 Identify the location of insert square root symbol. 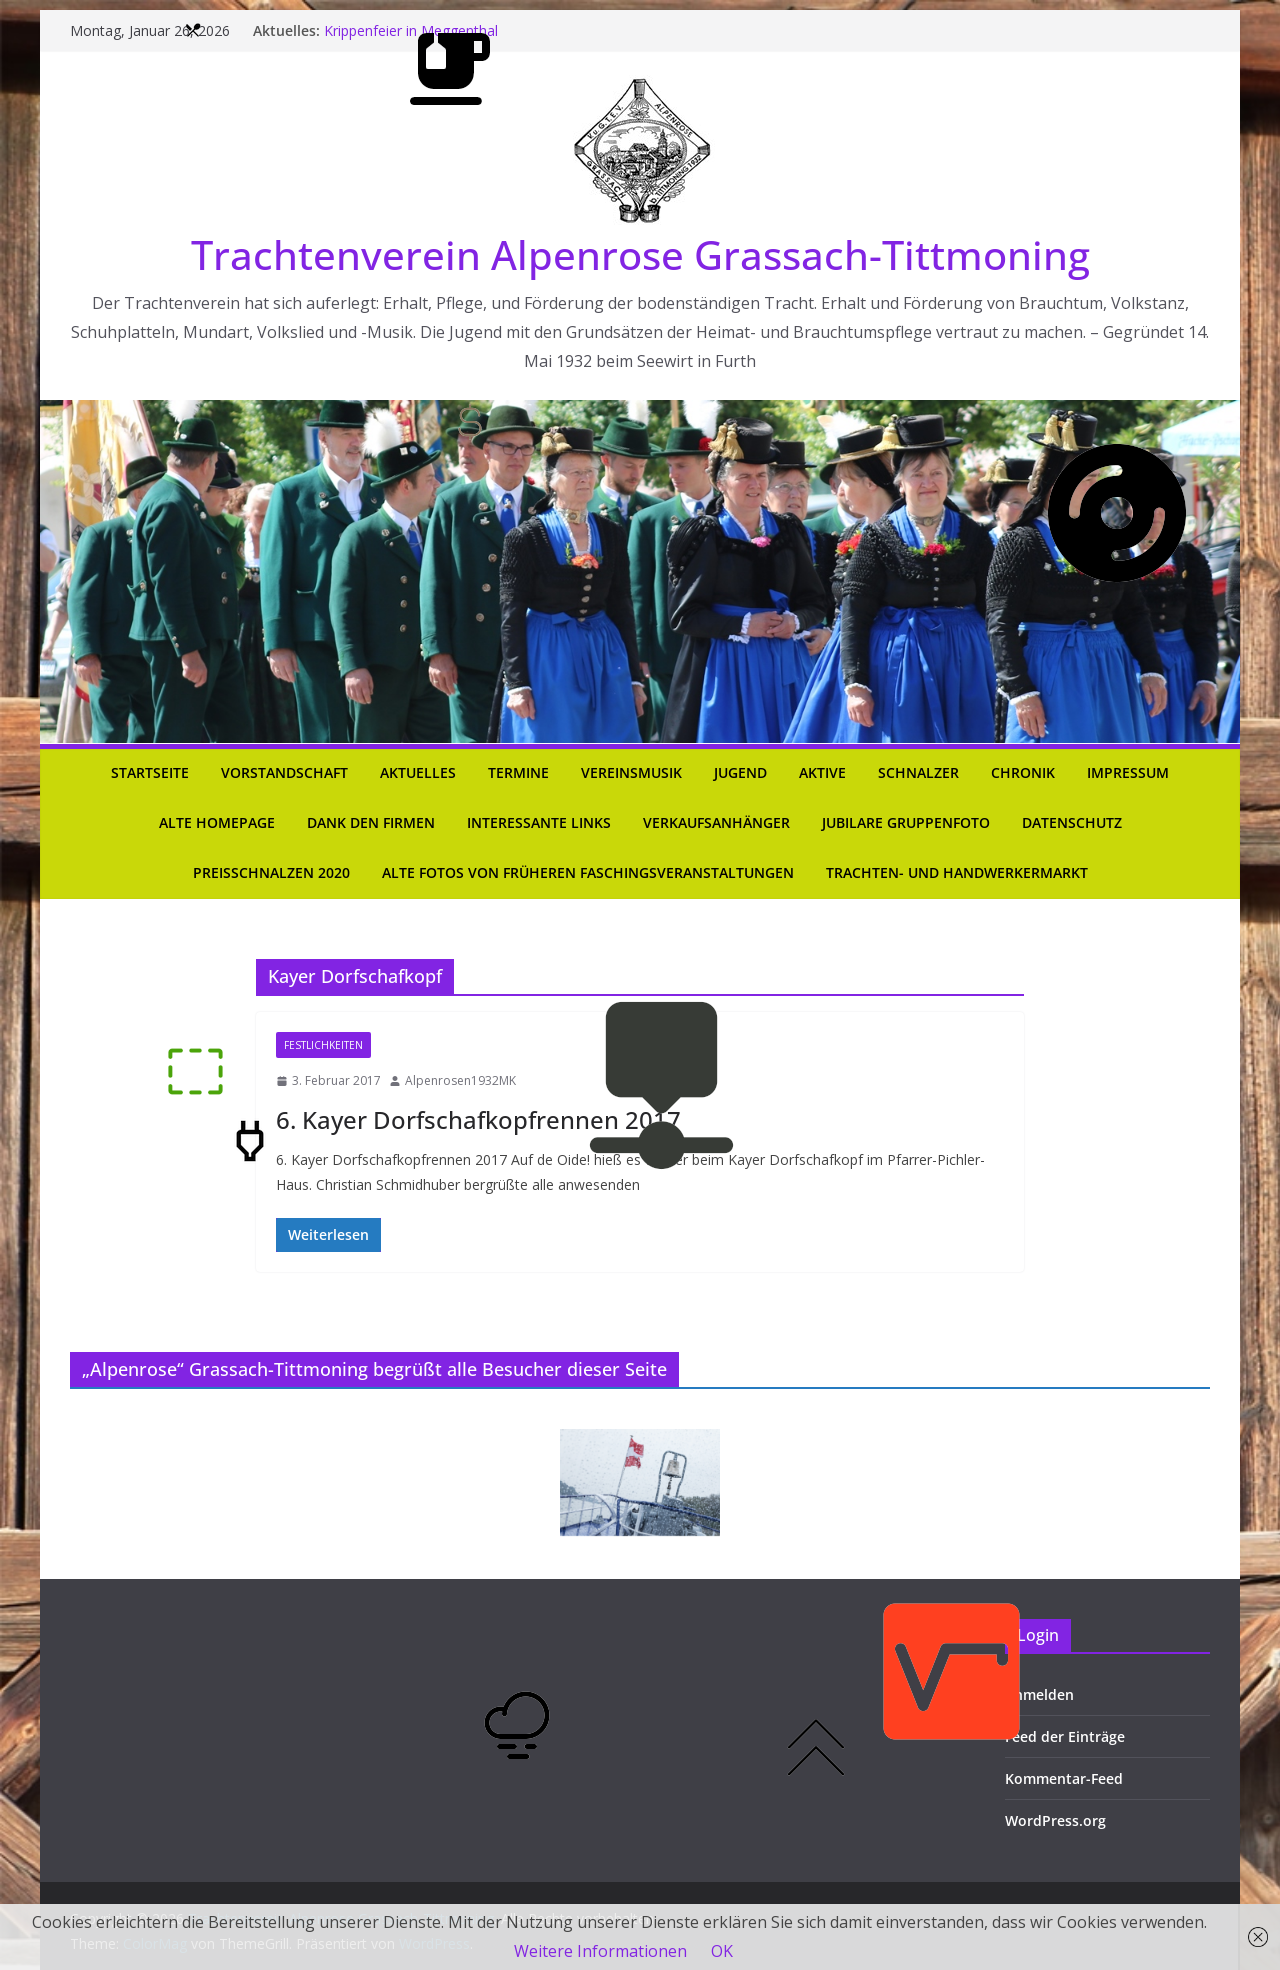
(951, 1671).